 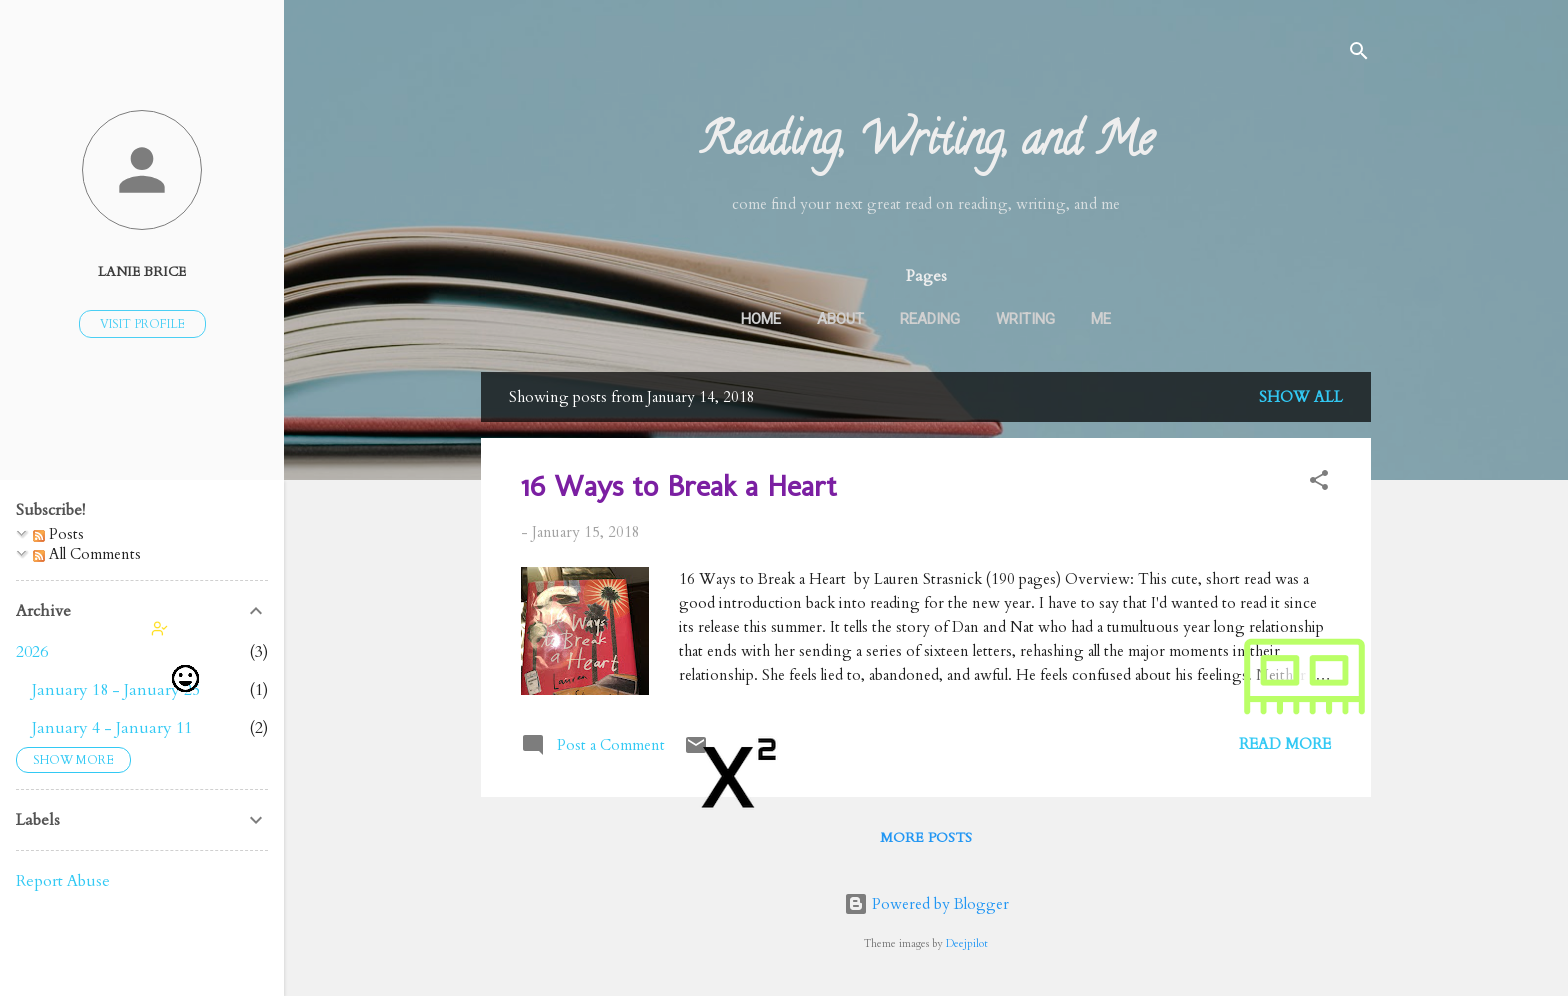 I want to click on verify or approve a user account, so click(x=159, y=628).